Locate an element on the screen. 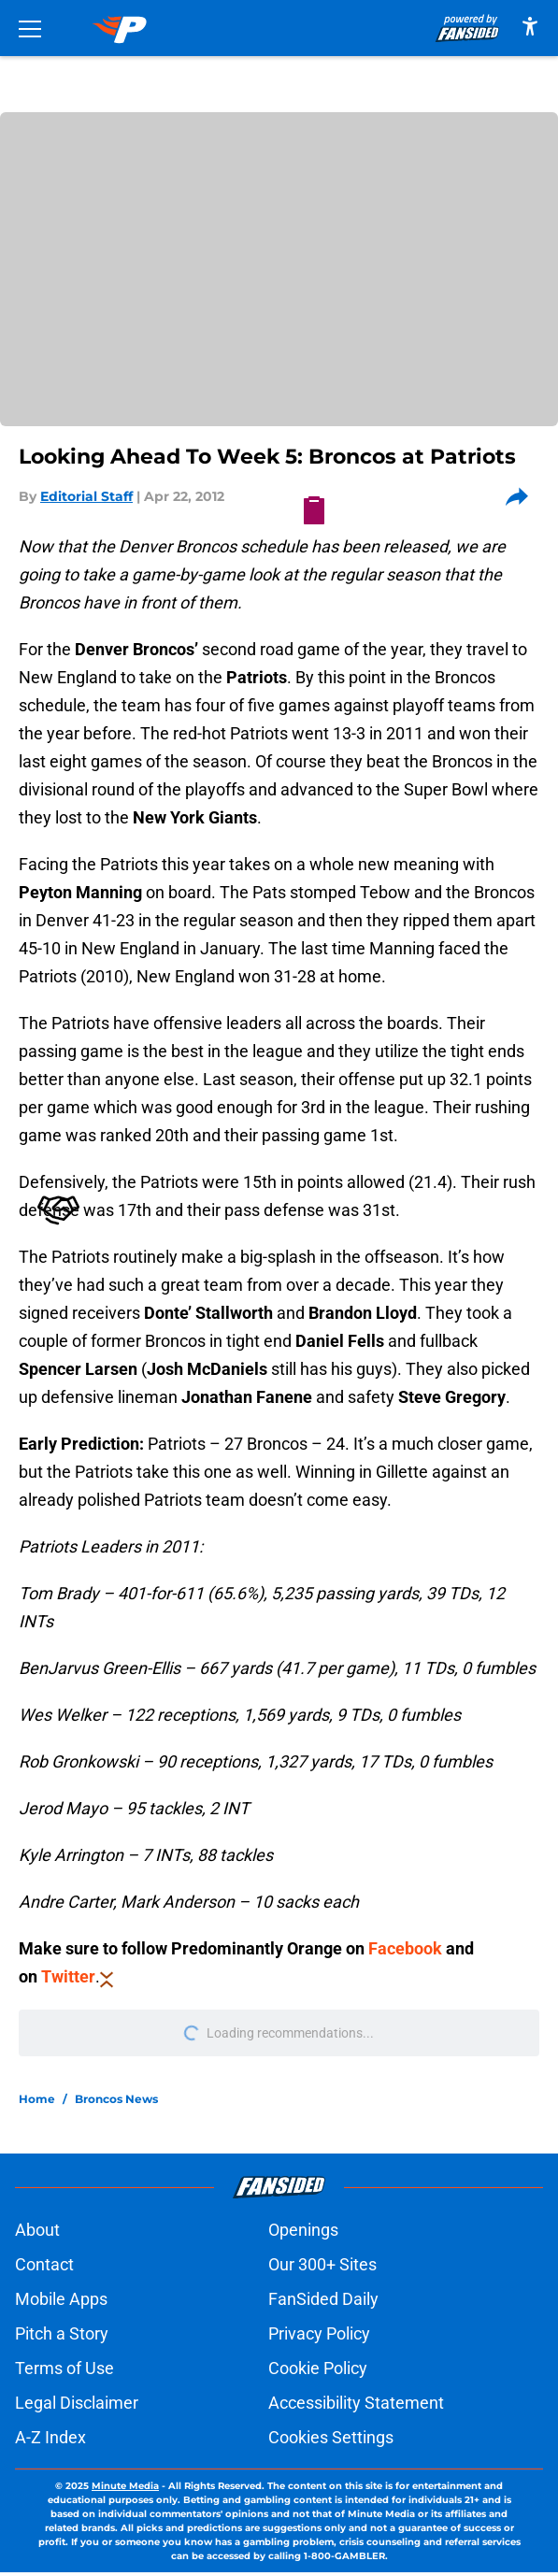  copy to clipboard is located at coordinates (314, 510).